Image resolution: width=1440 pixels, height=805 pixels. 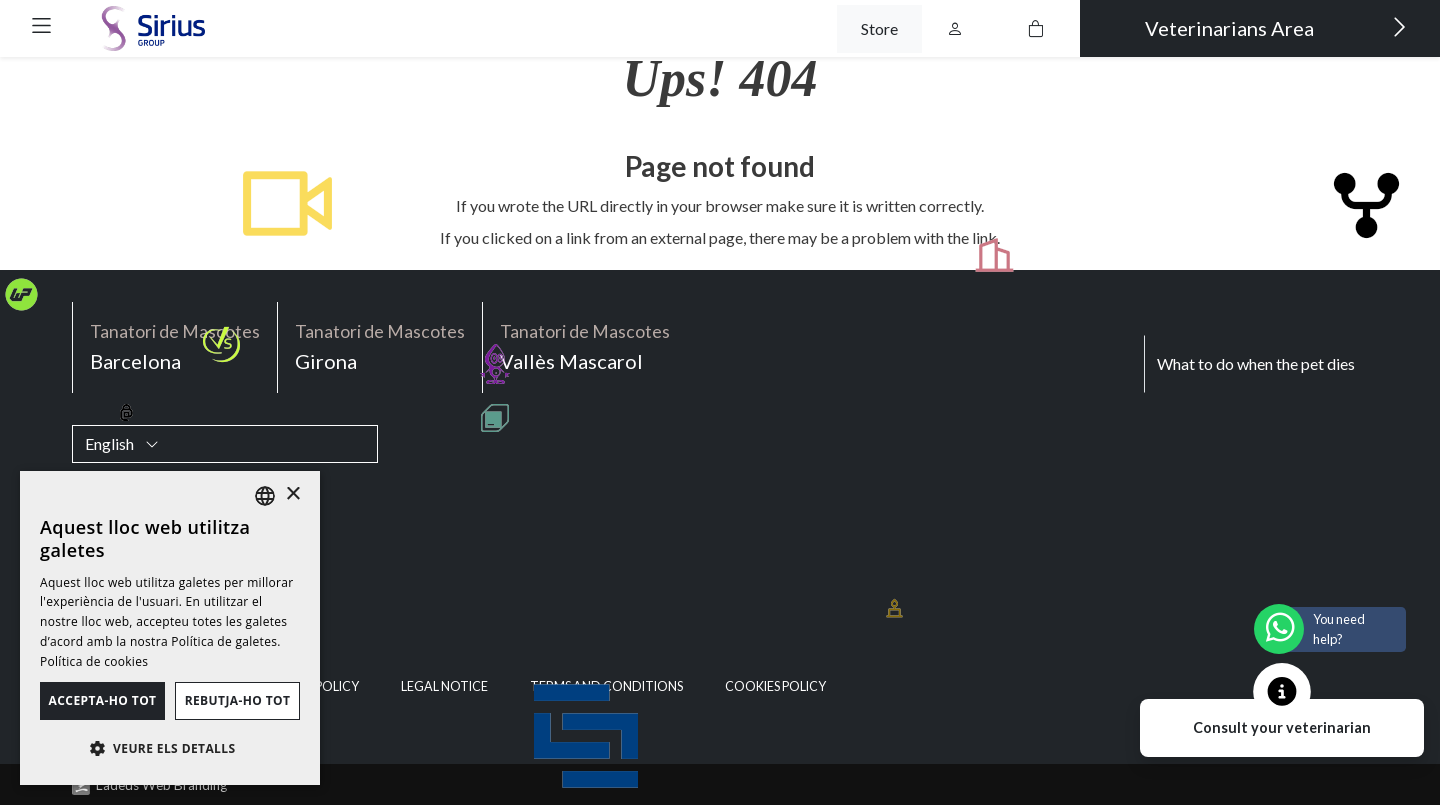 What do you see at coordinates (221, 344) in the screenshot?
I see `codeceptjs testing framework logo` at bounding box center [221, 344].